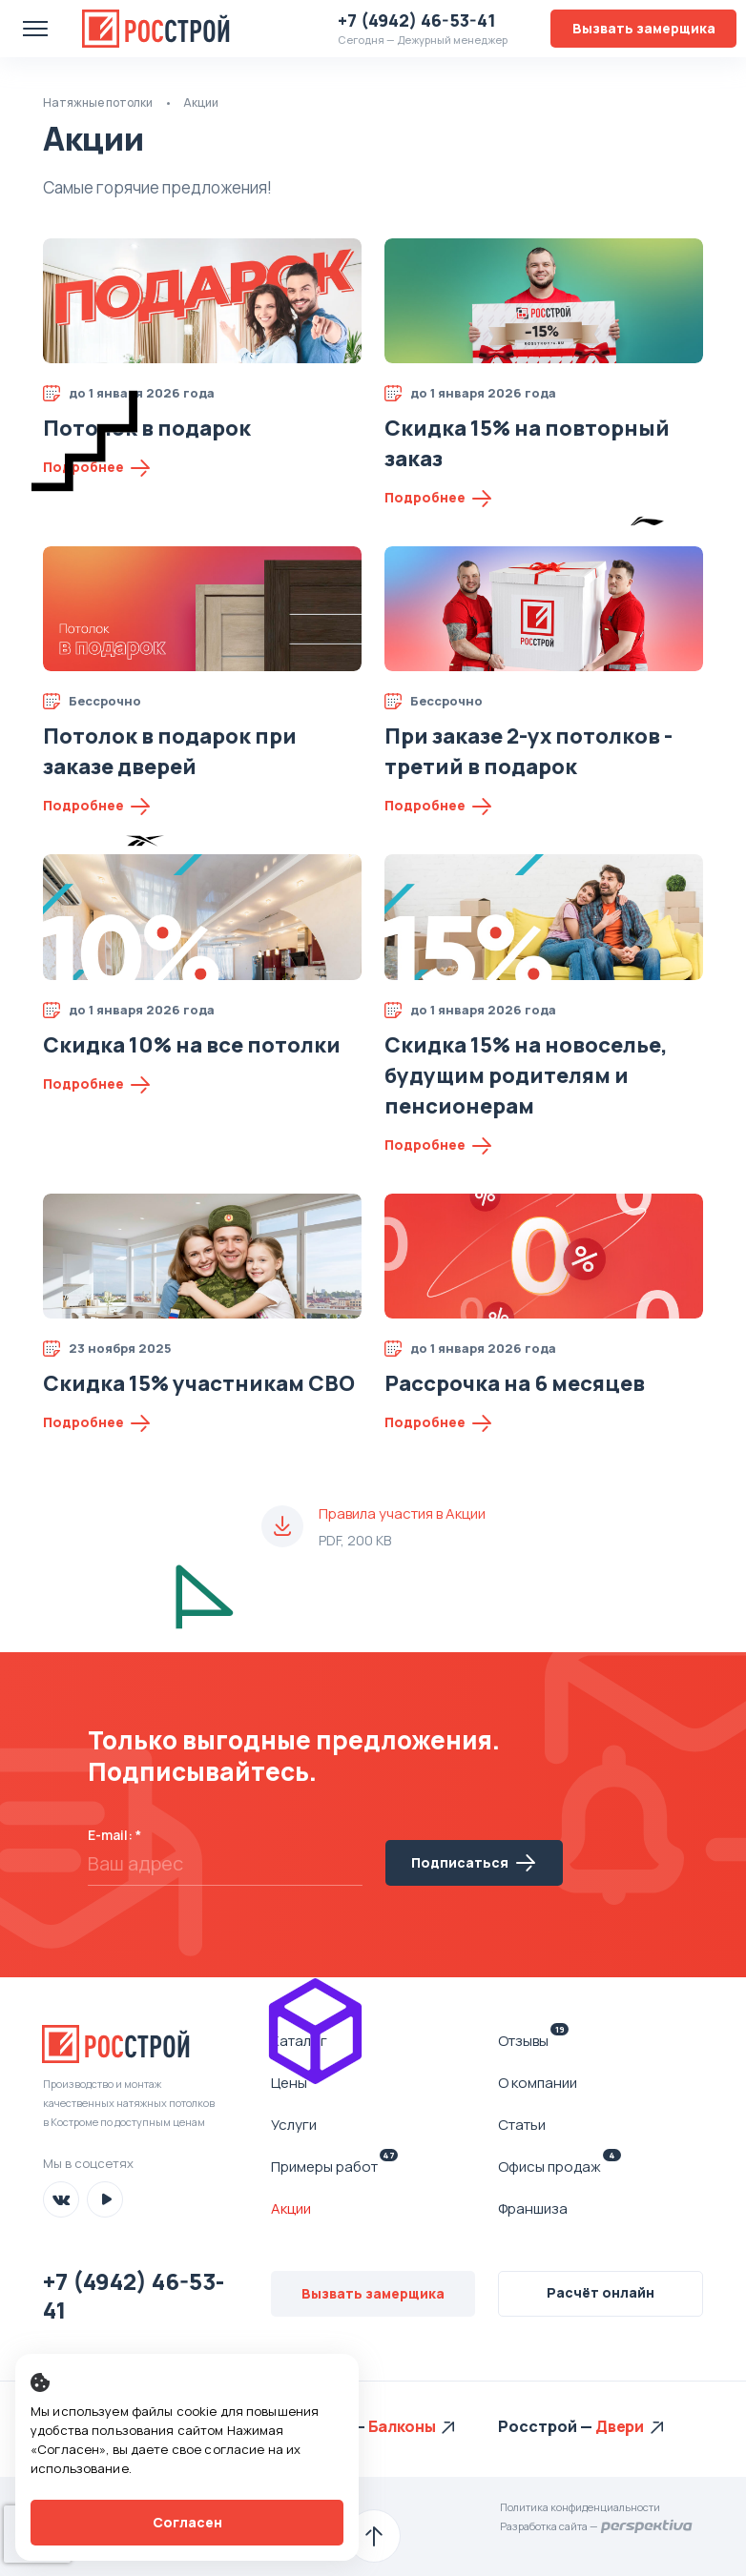 This screenshot has width=746, height=2576. Describe the element at coordinates (315, 2031) in the screenshot. I see `open Hack The Box platform` at that location.